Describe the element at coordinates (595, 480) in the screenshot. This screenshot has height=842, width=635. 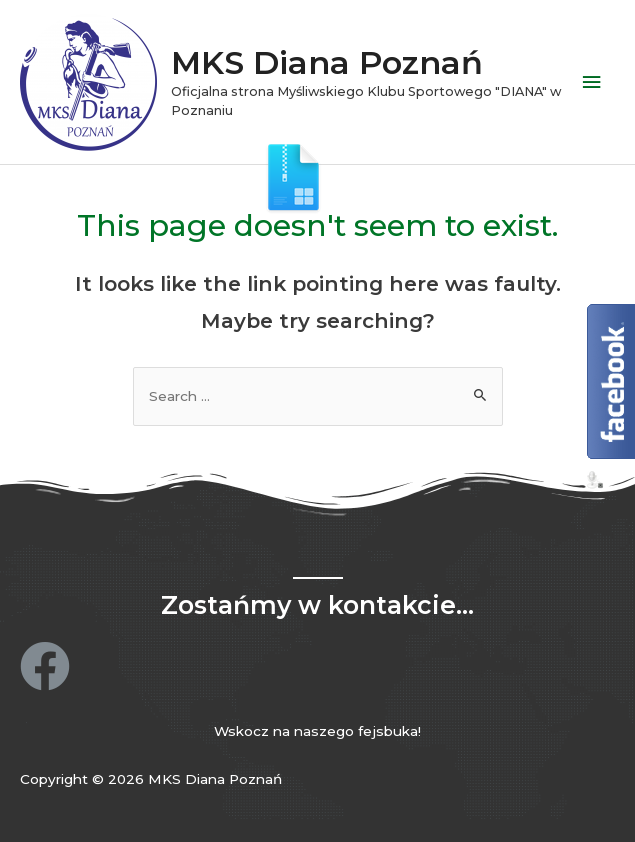
I see `microphone is muted` at that location.